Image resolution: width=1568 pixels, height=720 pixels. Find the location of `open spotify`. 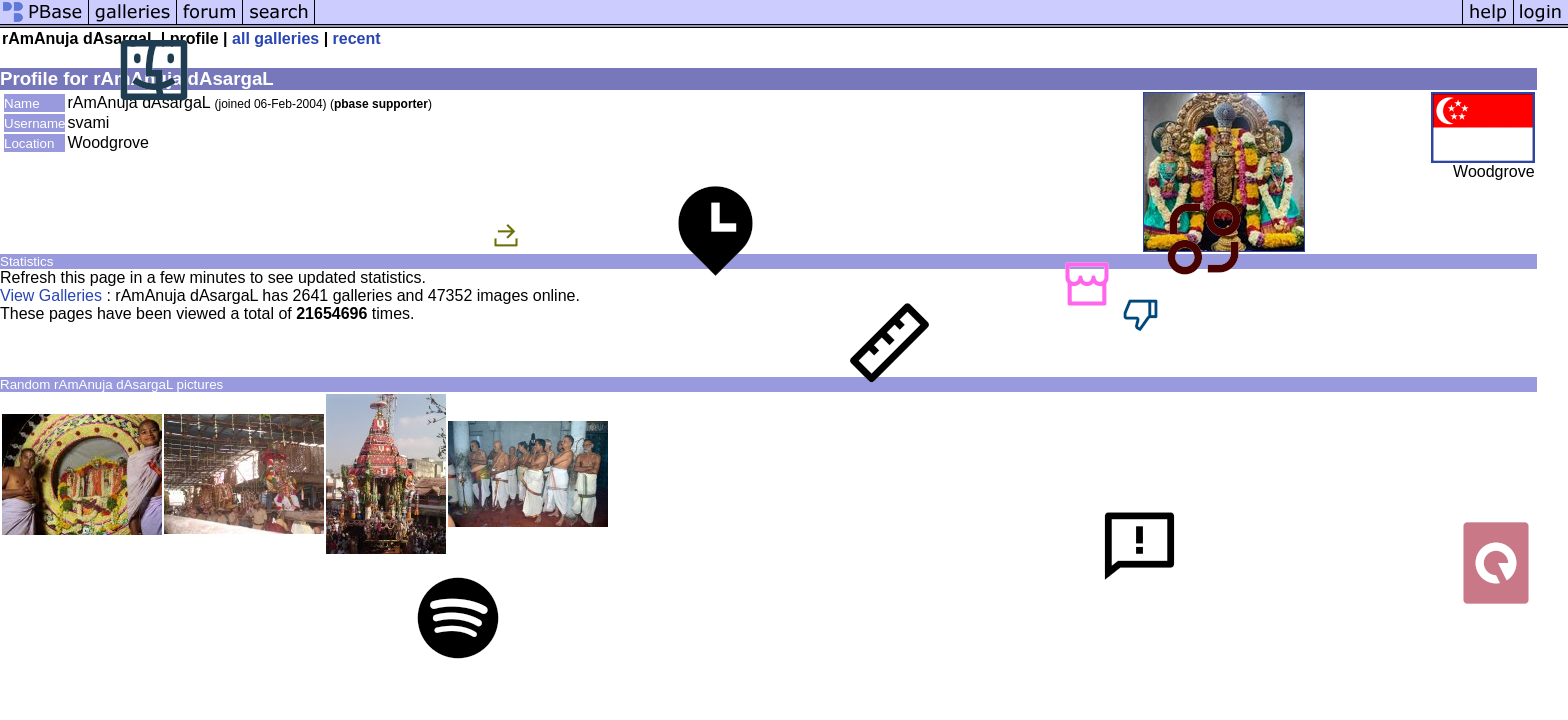

open spotify is located at coordinates (458, 618).